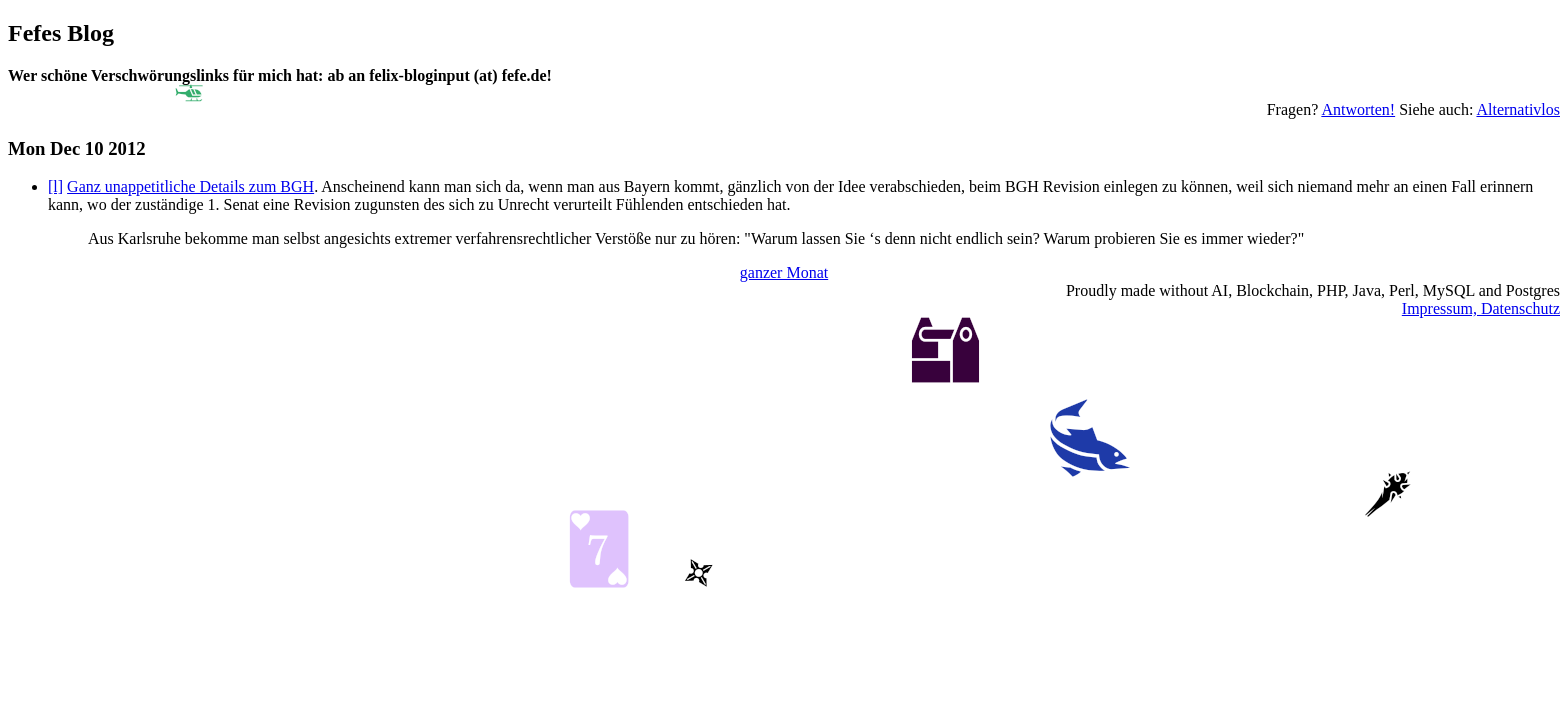 The image size is (1568, 720). Describe the element at coordinates (1388, 494) in the screenshot. I see `equip a wooden club weapon` at that location.